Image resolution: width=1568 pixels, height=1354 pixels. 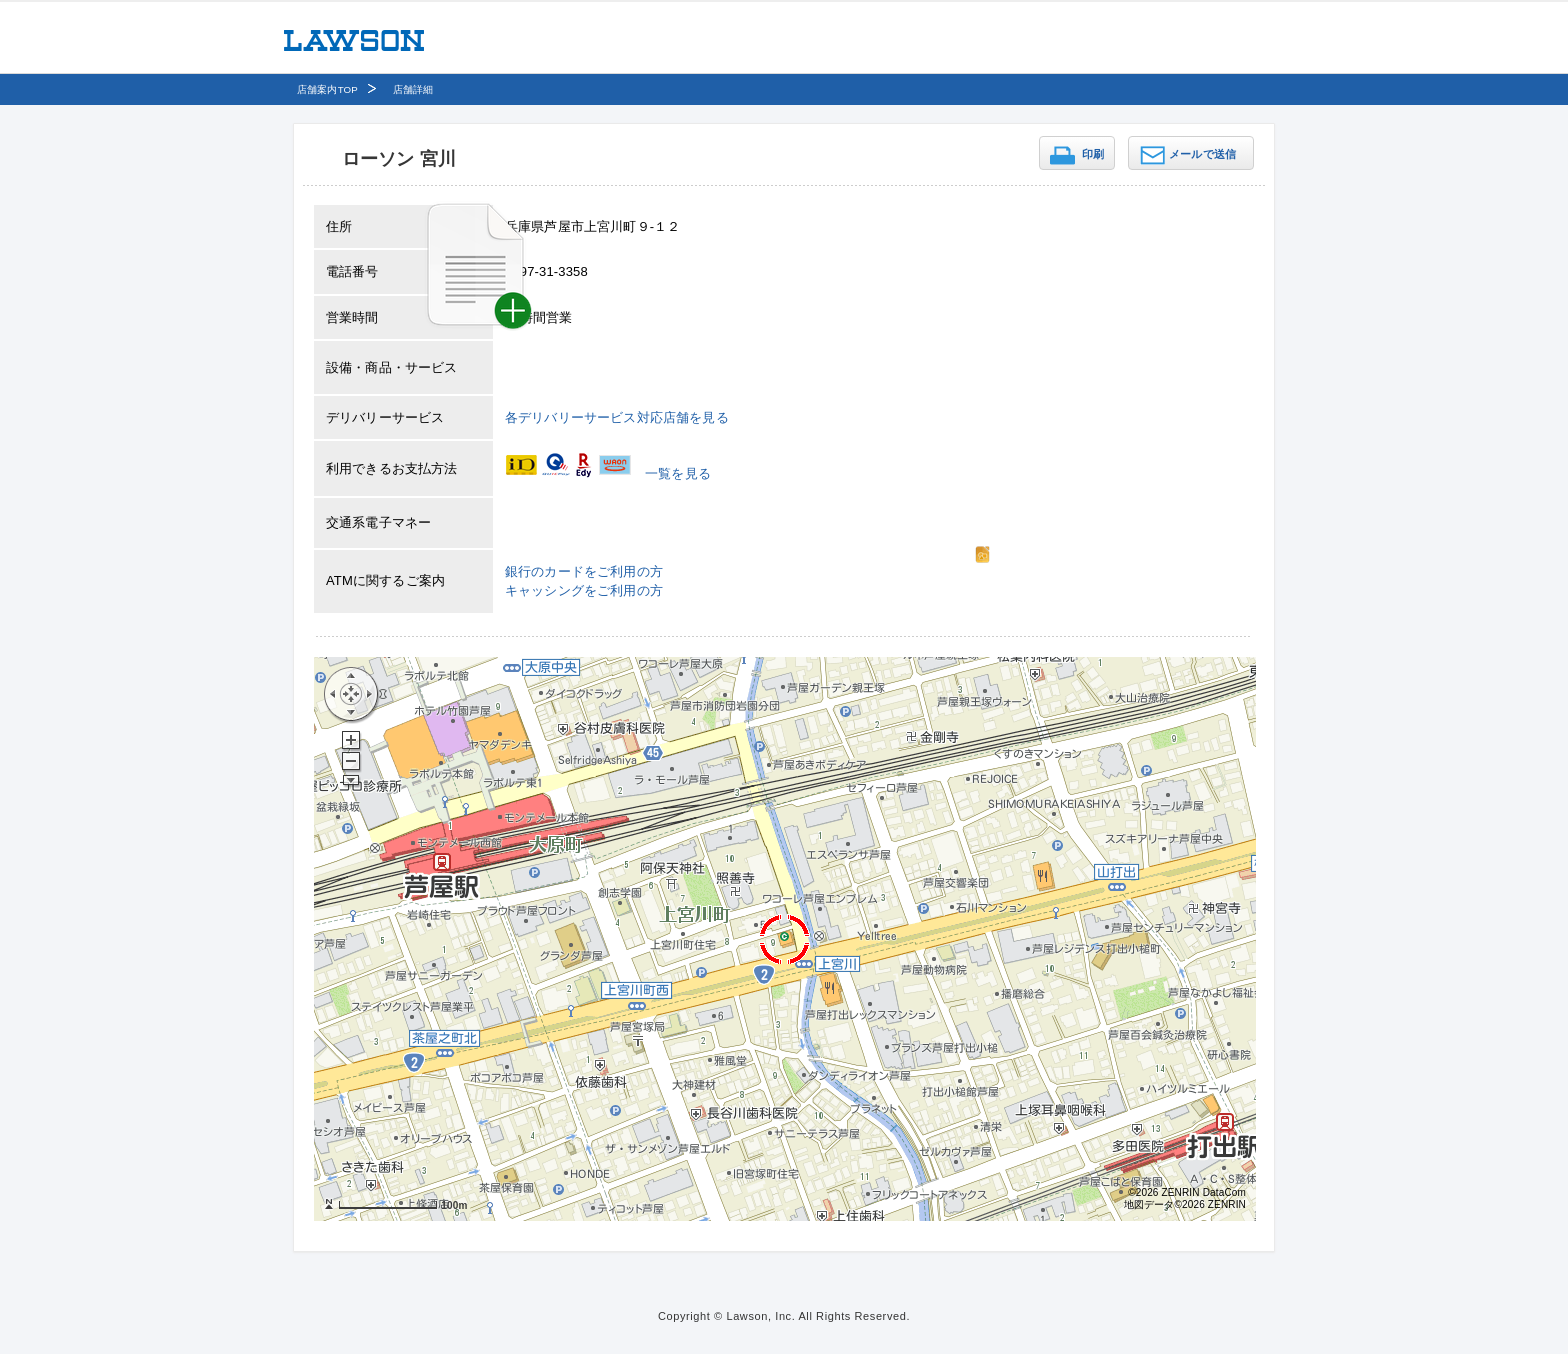 What do you see at coordinates (982, 554) in the screenshot?
I see `open libreoffice draw application` at bounding box center [982, 554].